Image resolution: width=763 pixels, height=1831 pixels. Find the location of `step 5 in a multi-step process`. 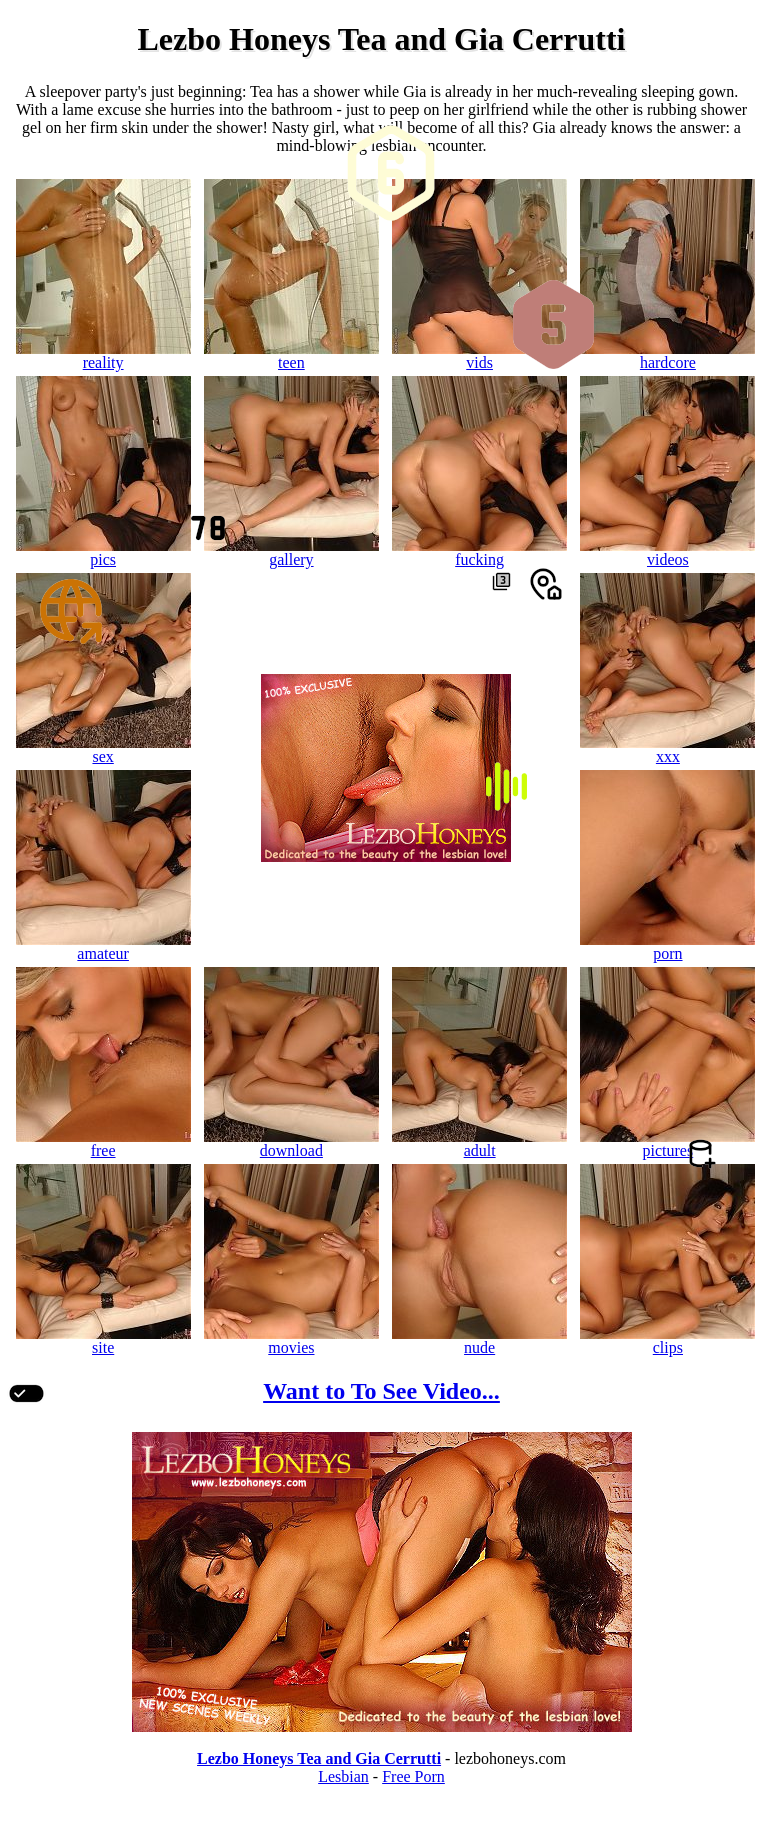

step 5 in a multi-step process is located at coordinates (553, 324).